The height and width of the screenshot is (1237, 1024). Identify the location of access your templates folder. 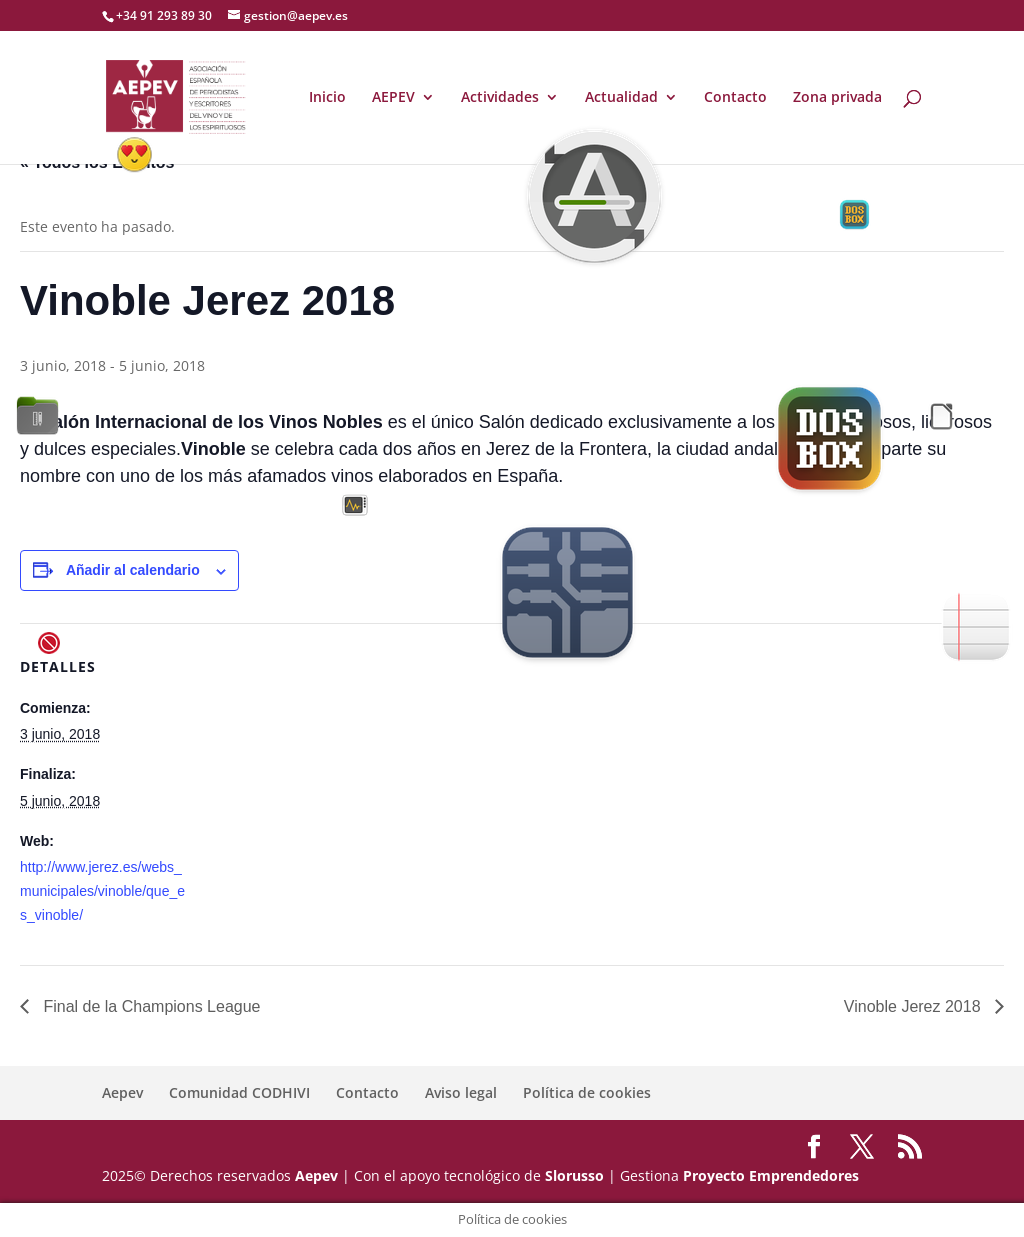
(37, 415).